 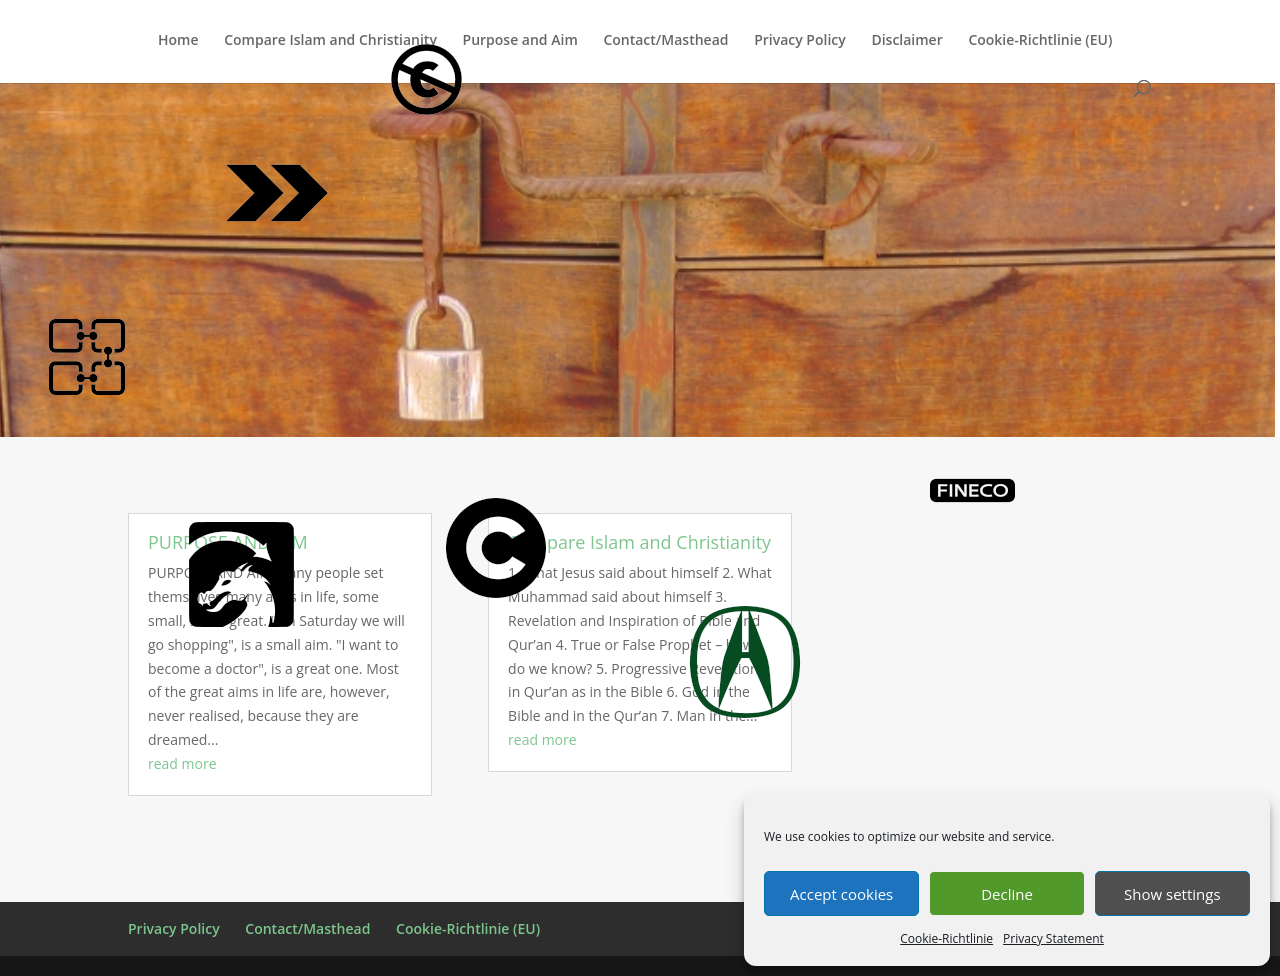 What do you see at coordinates (972, 490) in the screenshot?
I see `open the Fineco banking app` at bounding box center [972, 490].